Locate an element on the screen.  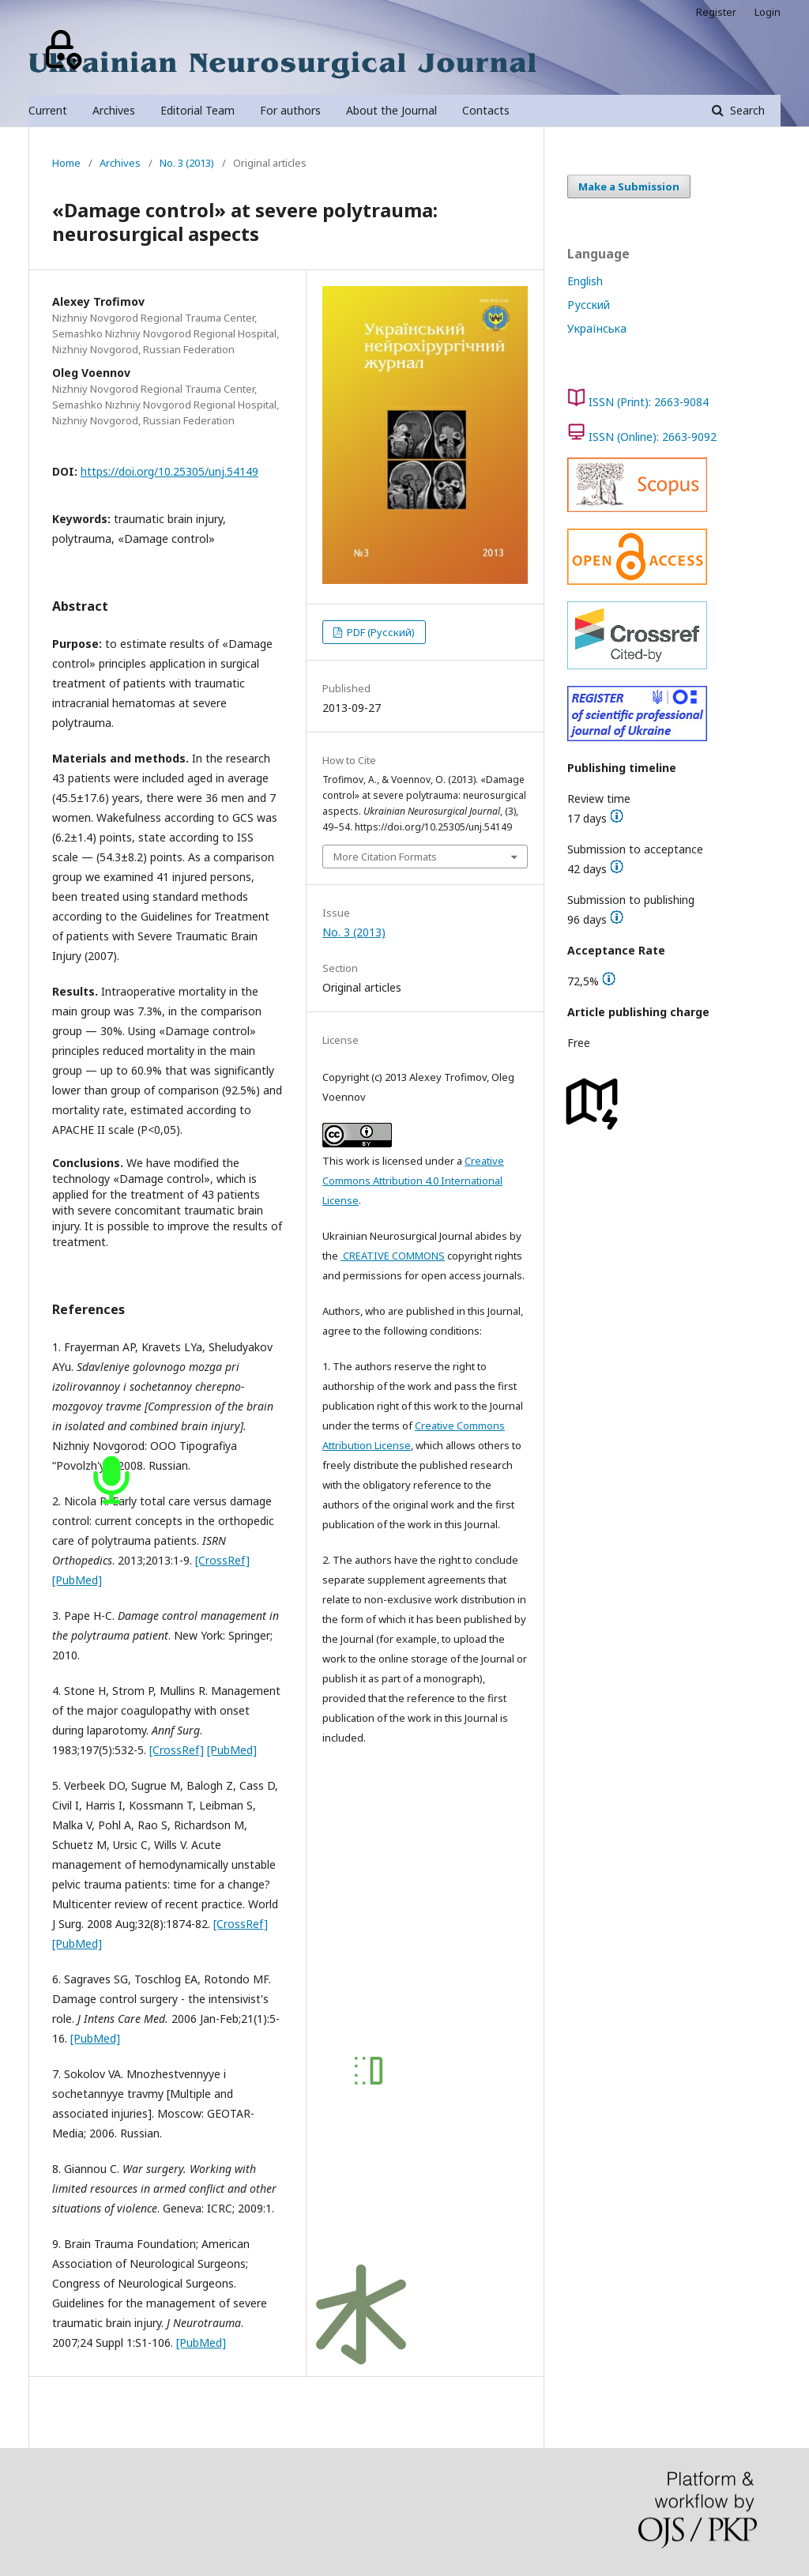
access confucianism or chinese philosophy content is located at coordinates (361, 2314).